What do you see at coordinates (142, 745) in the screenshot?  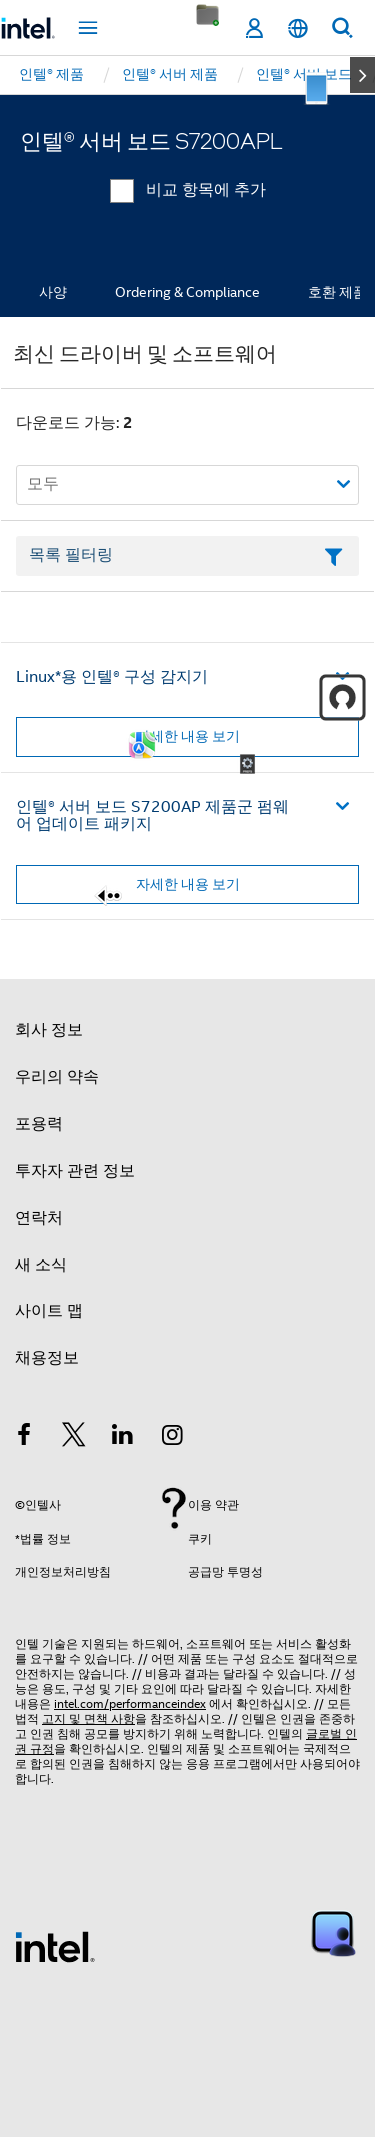 I see `open apple maps application` at bounding box center [142, 745].